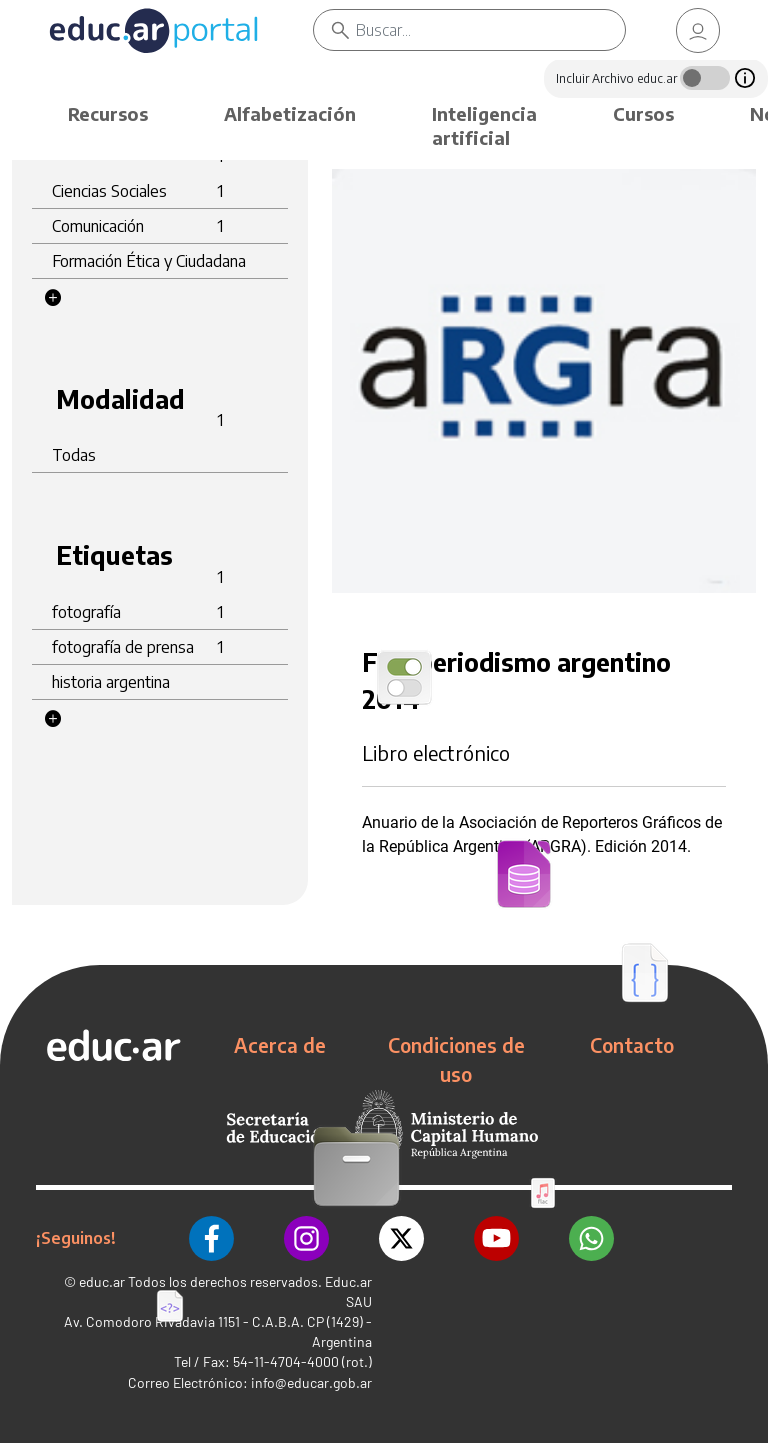  What do you see at coordinates (543, 1193) in the screenshot?
I see `a flac audio file` at bounding box center [543, 1193].